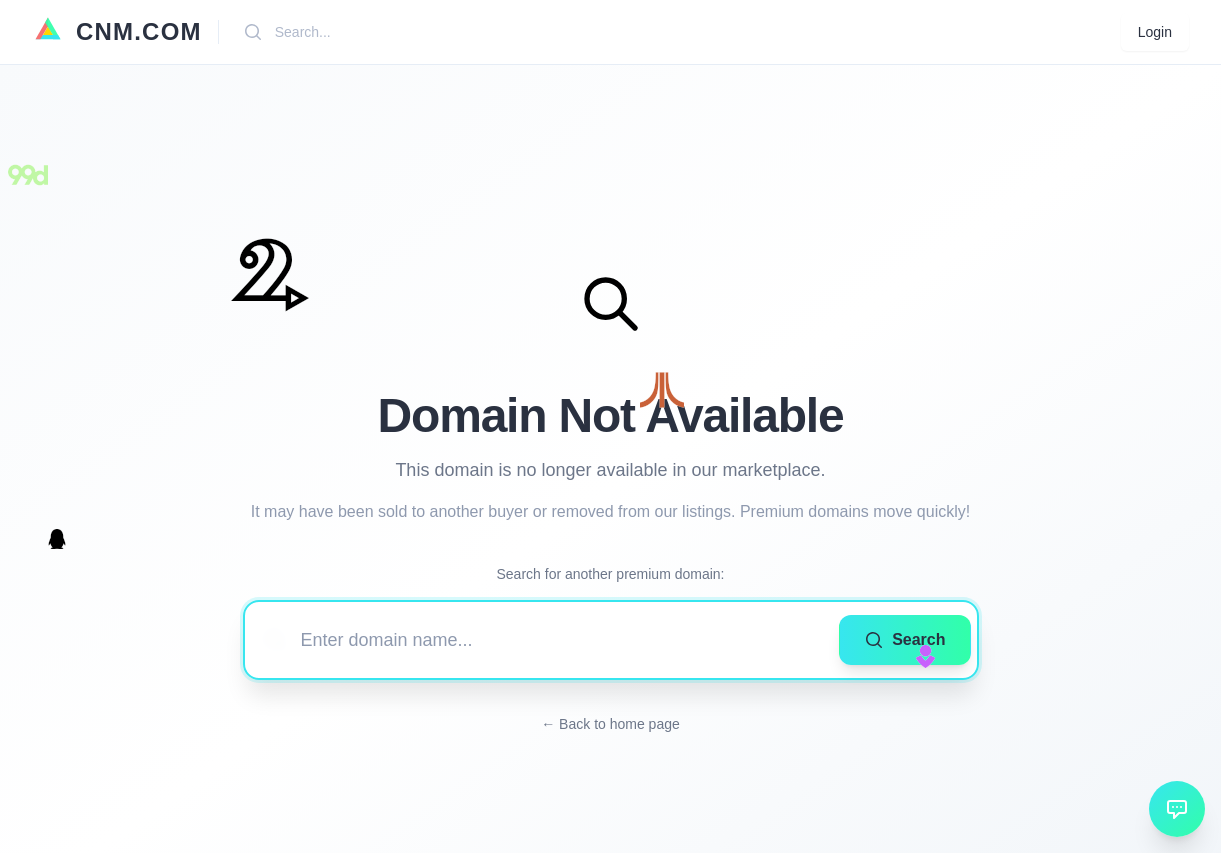  Describe the element at coordinates (28, 175) in the screenshot. I see `99designs logo - link to design marketplace platform` at that location.